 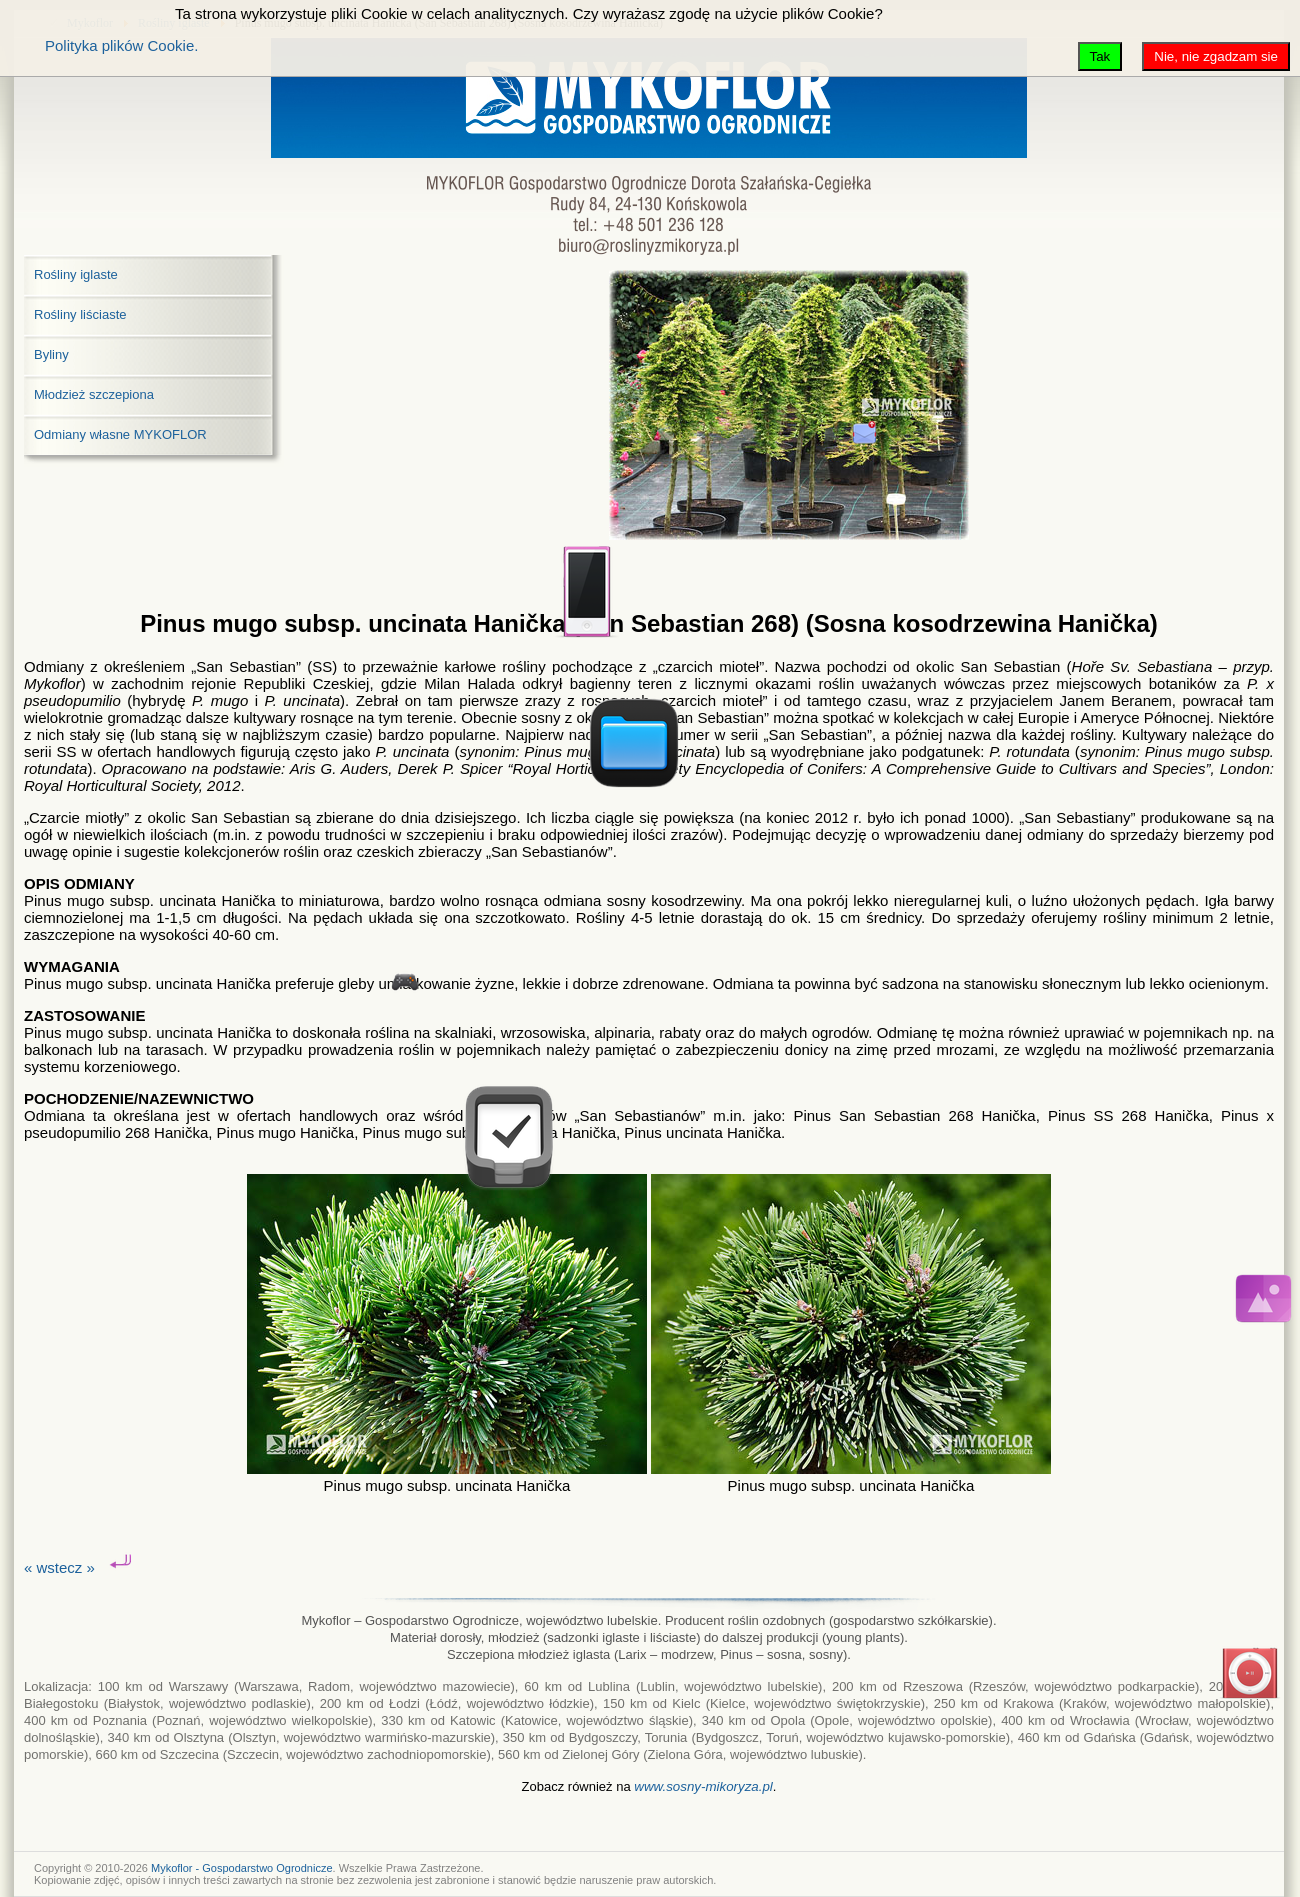 I want to click on open Things 3 task management app, so click(x=509, y=1137).